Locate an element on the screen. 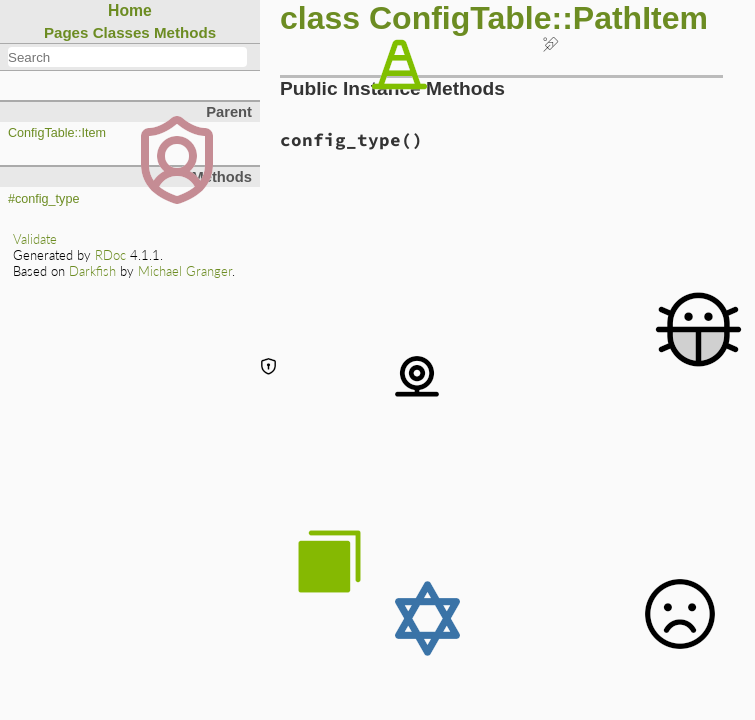 The width and height of the screenshot is (755, 720). indicates jewish religious content or services is located at coordinates (427, 618).